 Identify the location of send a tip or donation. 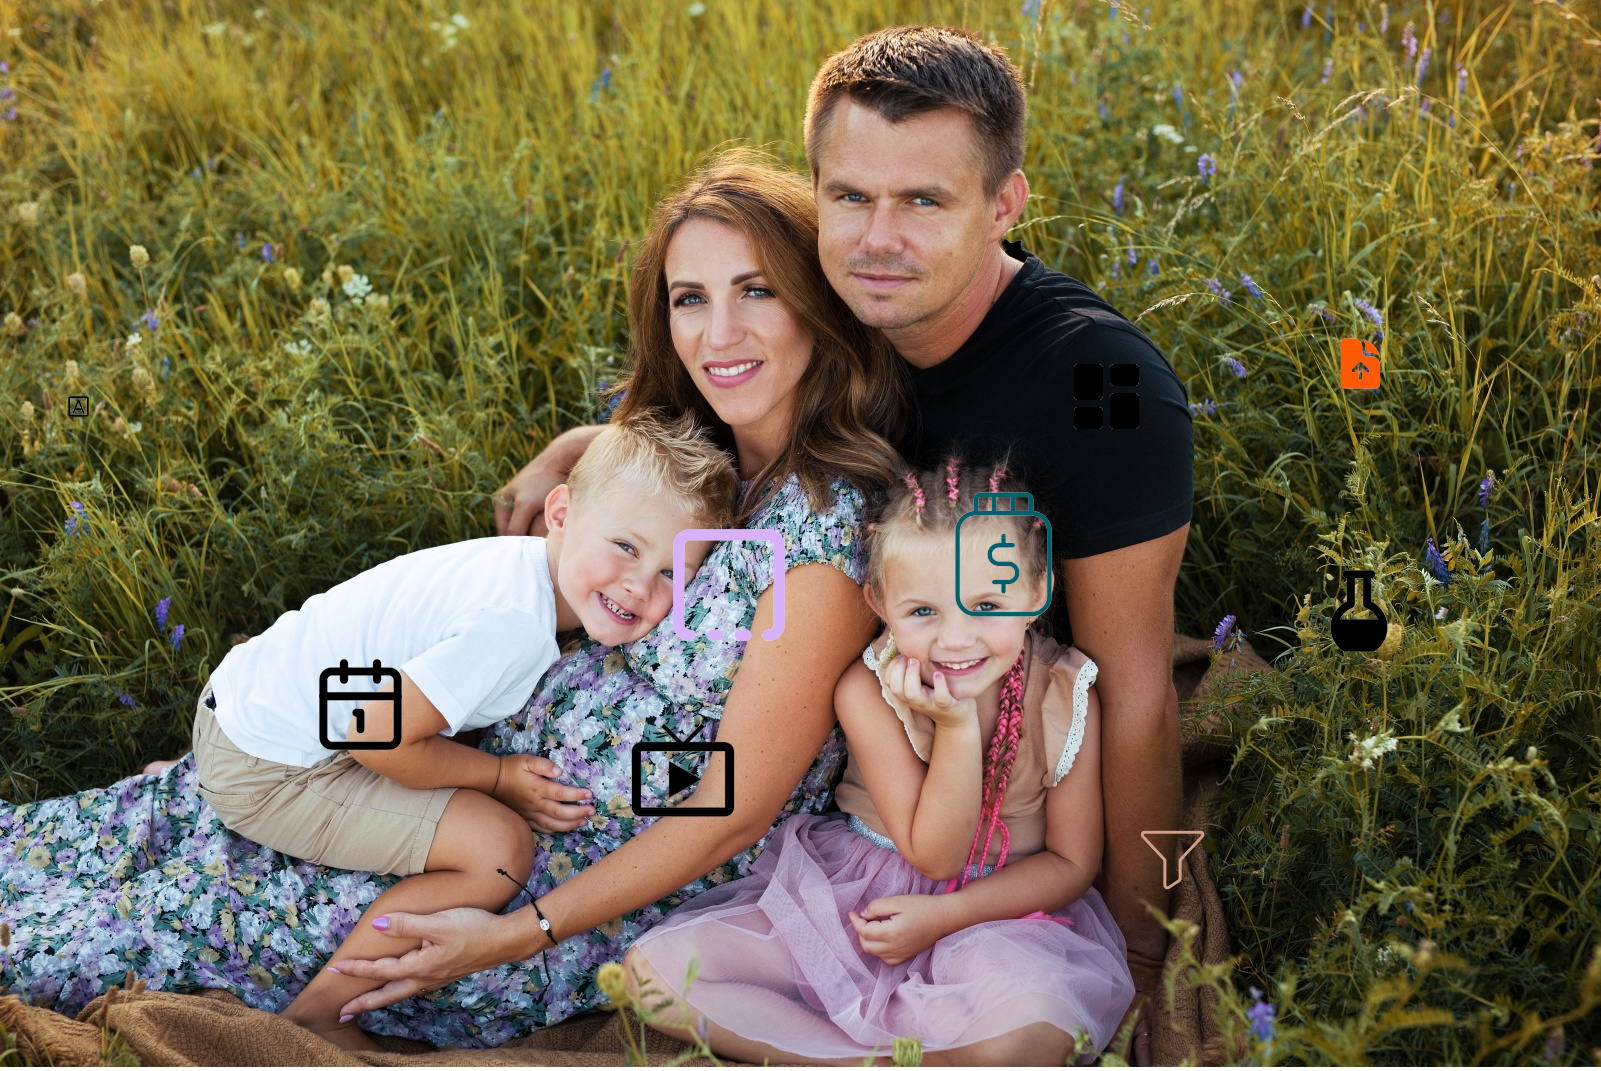
(1003, 554).